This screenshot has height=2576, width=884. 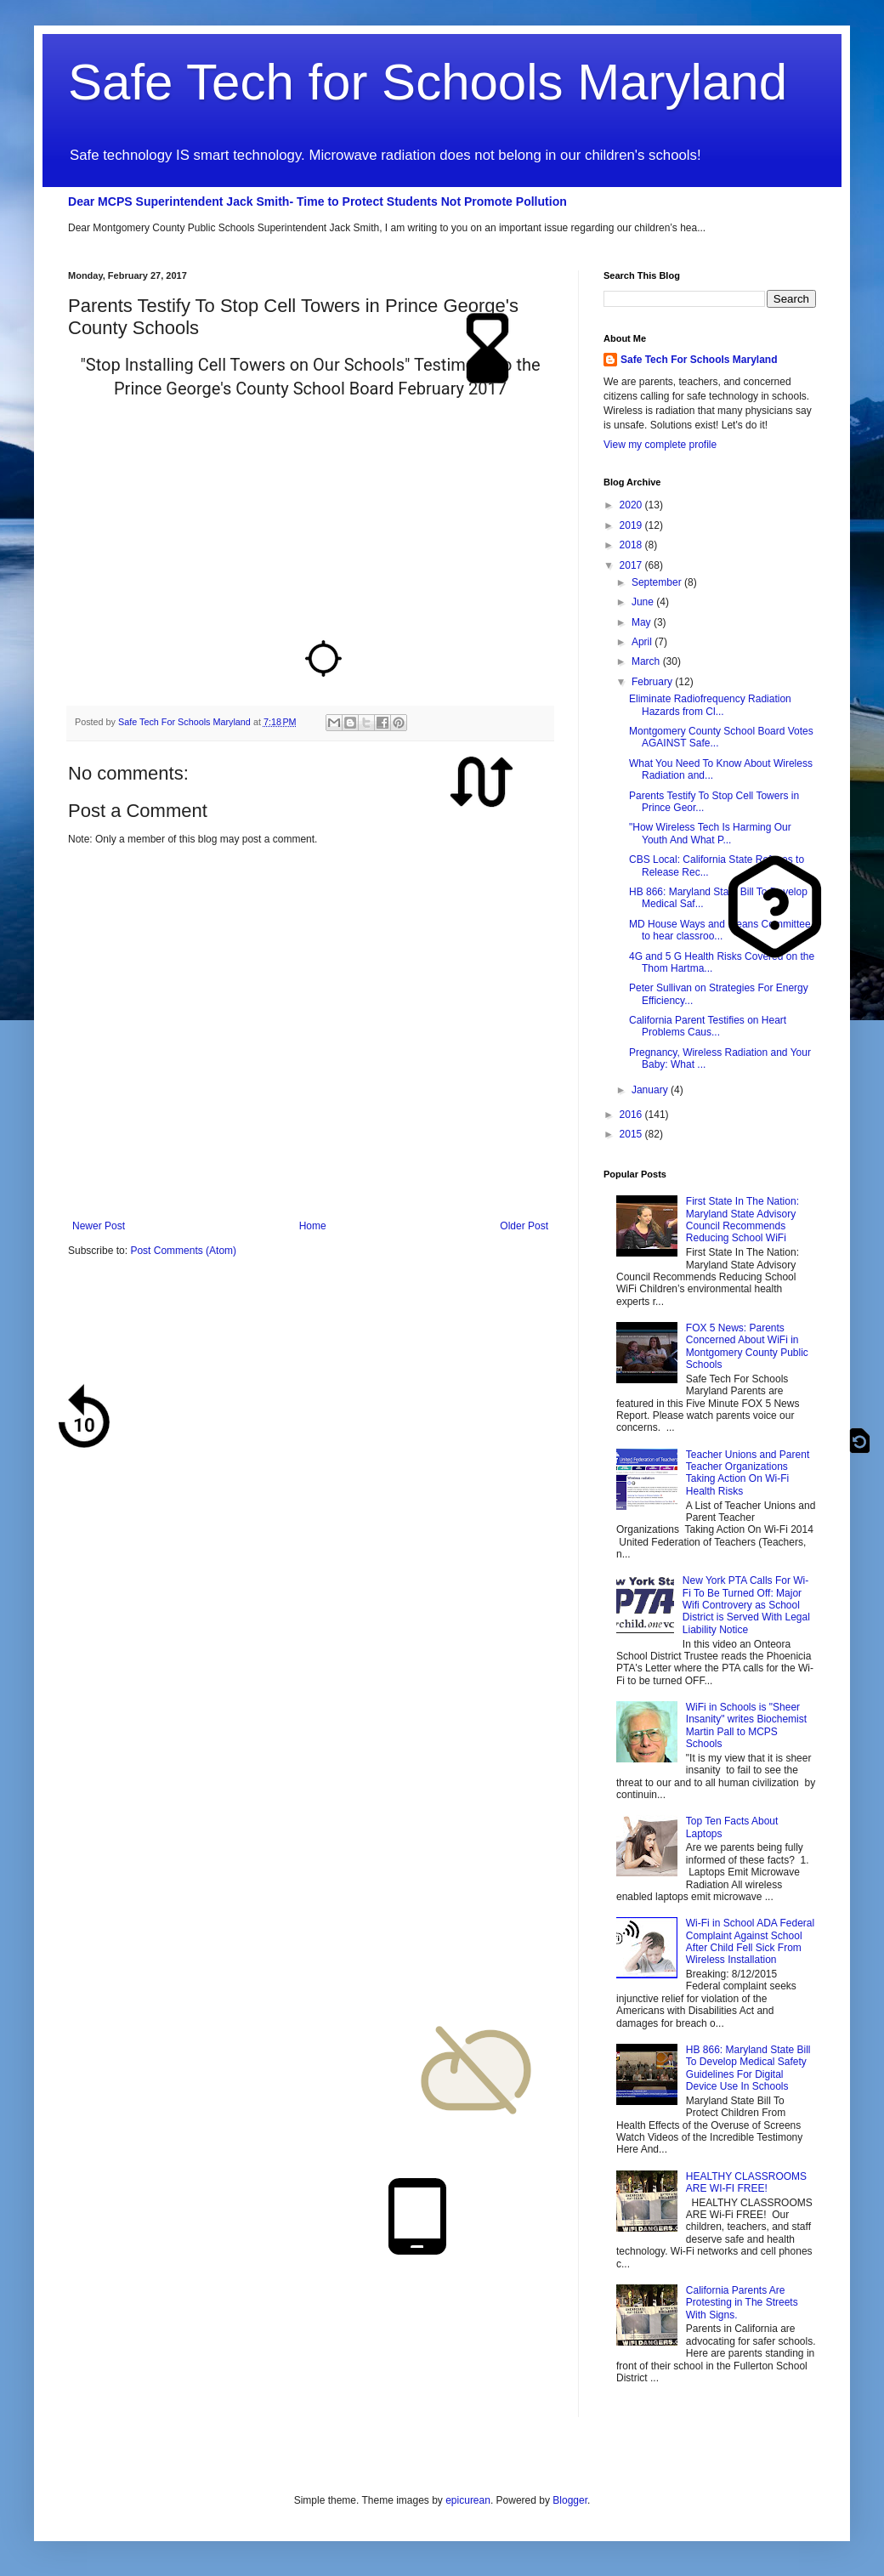 I want to click on switch to tablet view or mode, so click(x=417, y=2216).